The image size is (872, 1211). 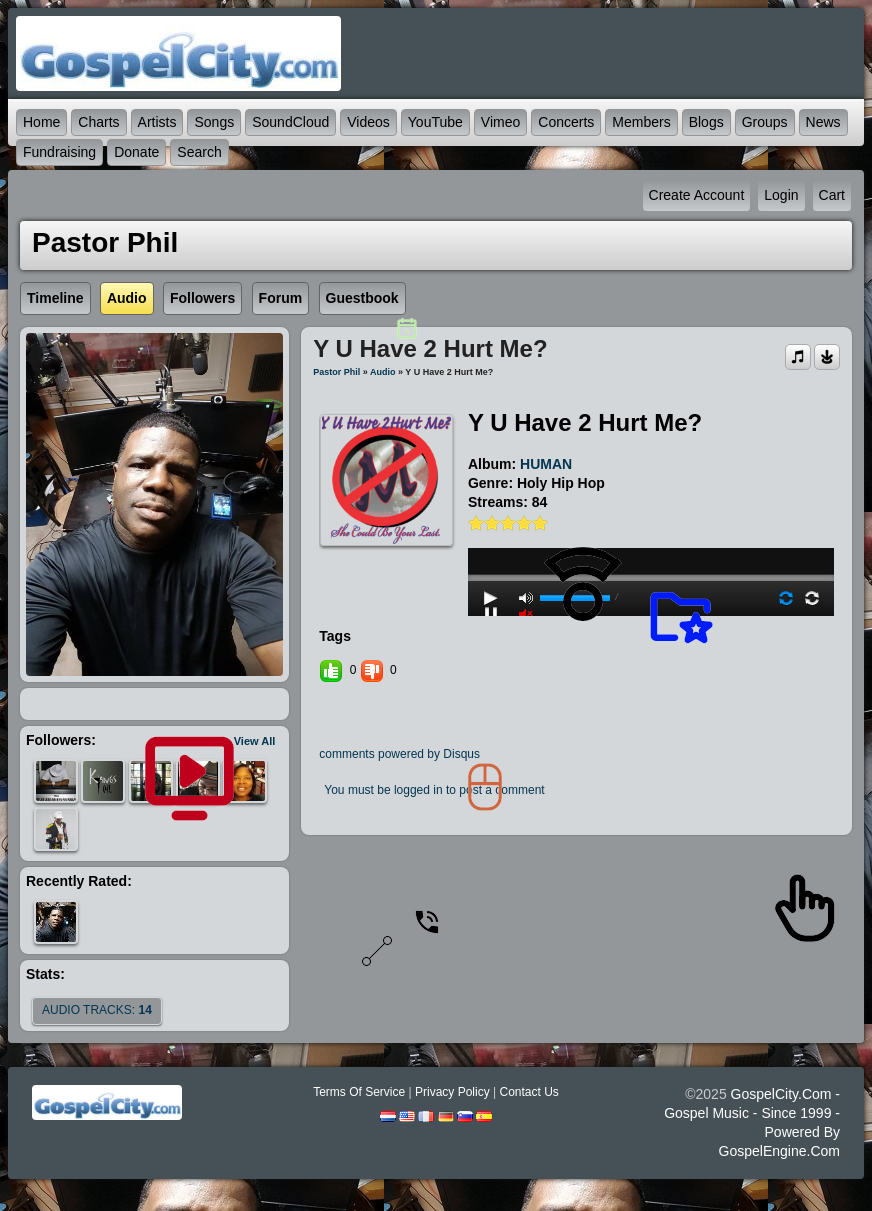 I want to click on indicates an event or reminder on today's date, so click(x=407, y=329).